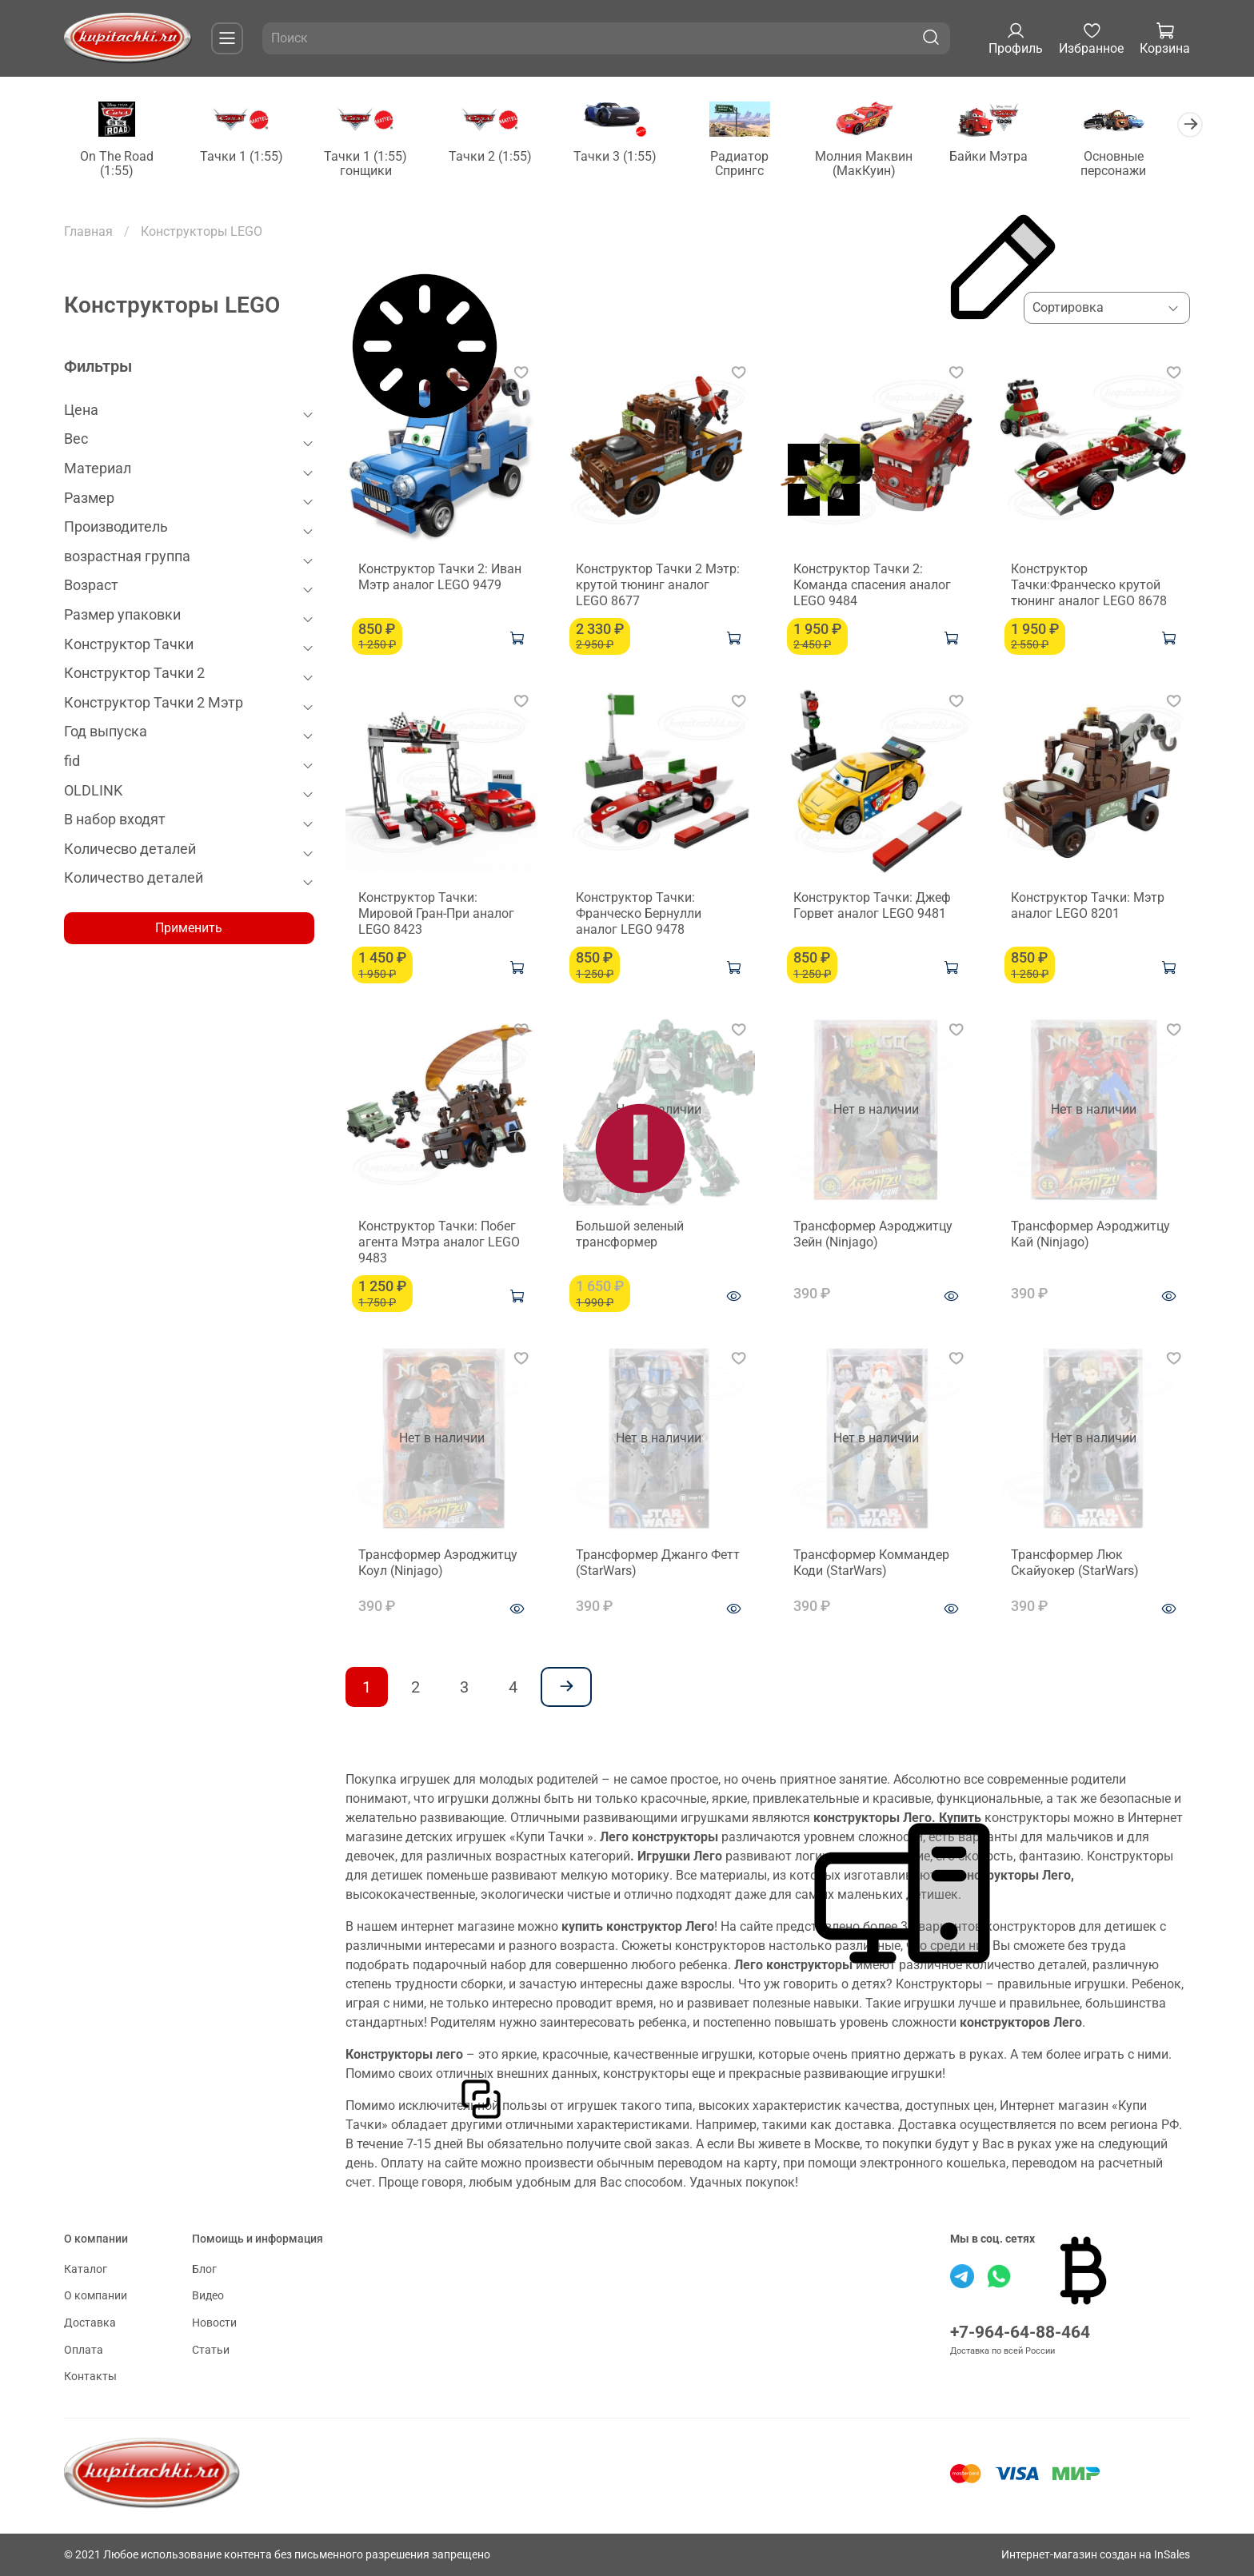  I want to click on indicates an unsupported or invalid breakpoint in the debugger, so click(640, 1148).